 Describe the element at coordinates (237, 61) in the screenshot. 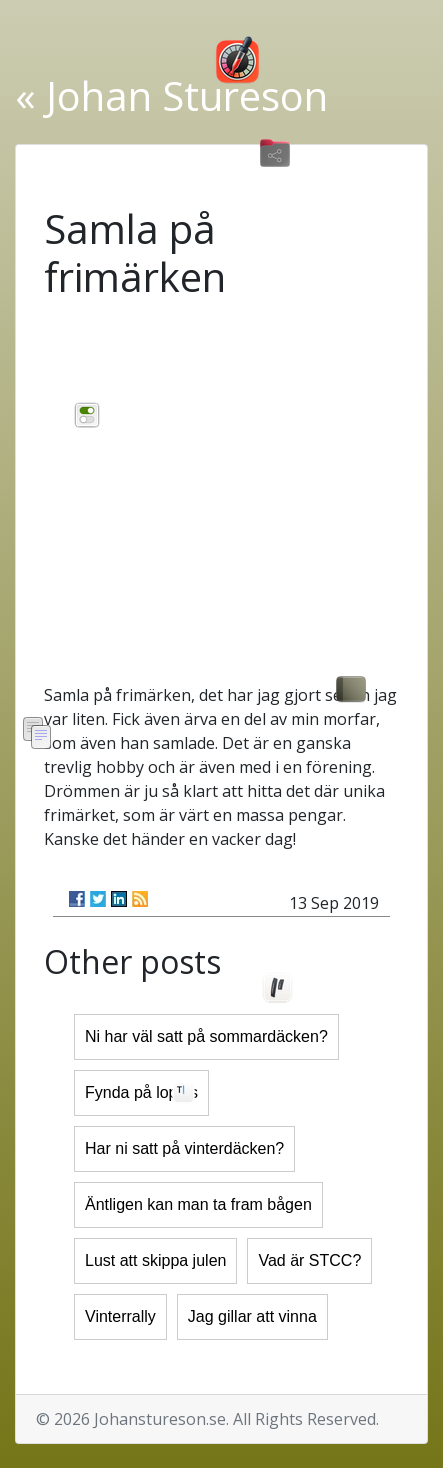

I see `open Digital Color Meter app` at that location.